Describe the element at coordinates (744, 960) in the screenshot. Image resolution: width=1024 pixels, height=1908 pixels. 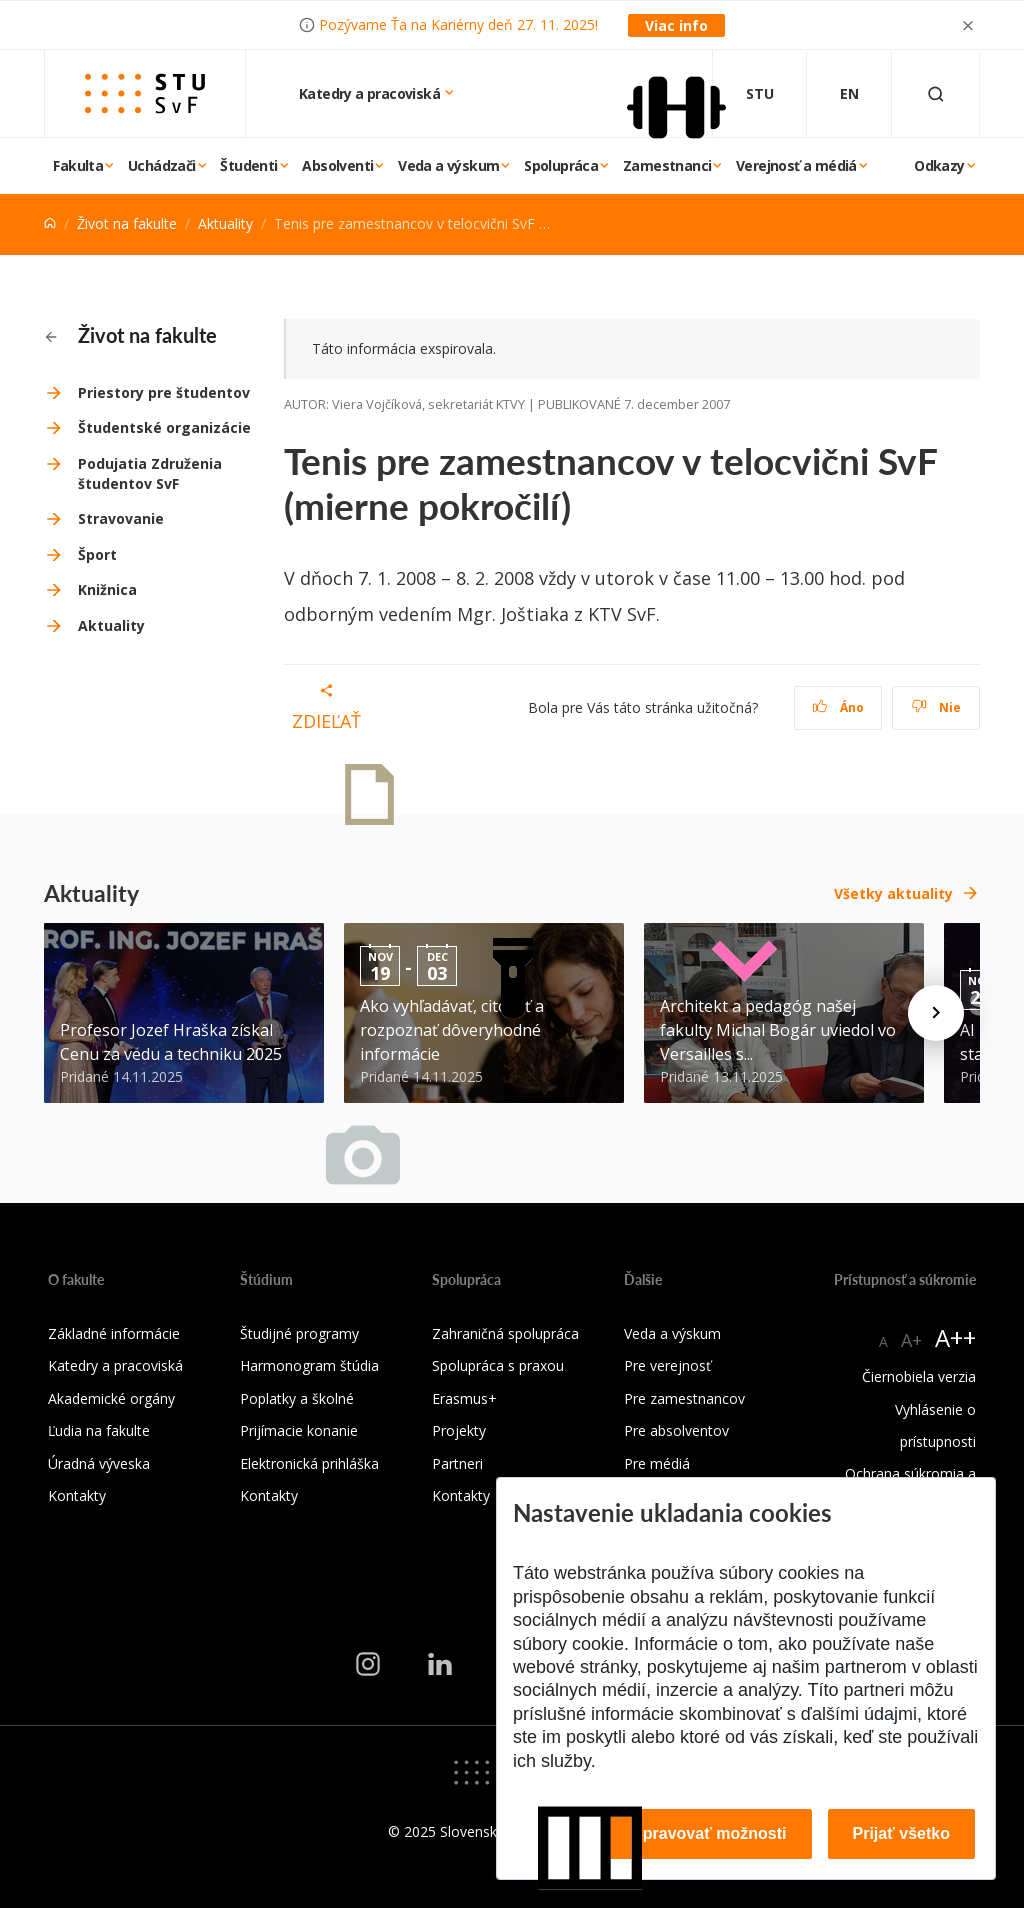
I see `expand a dropdown menu` at that location.